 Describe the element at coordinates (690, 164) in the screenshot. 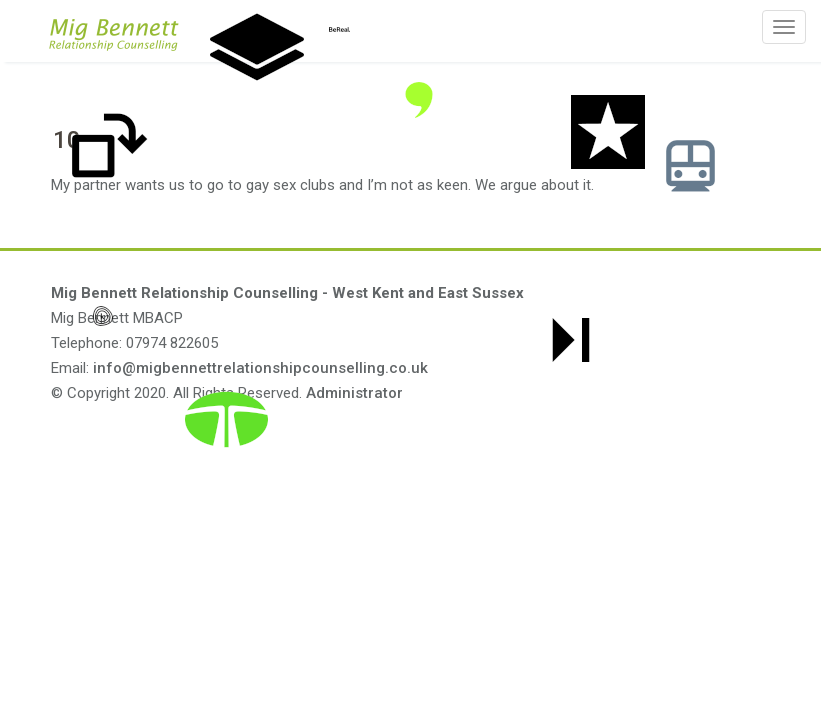

I see `view subway or metro transit options` at that location.